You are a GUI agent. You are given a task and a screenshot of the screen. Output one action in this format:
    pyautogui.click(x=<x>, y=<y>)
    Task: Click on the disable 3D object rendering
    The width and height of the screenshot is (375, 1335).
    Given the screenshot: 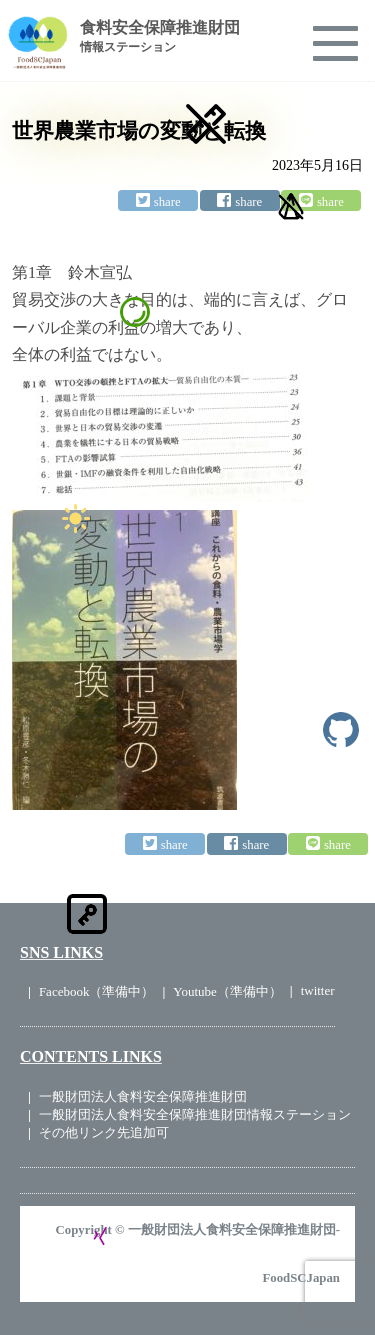 What is the action you would take?
    pyautogui.click(x=291, y=207)
    